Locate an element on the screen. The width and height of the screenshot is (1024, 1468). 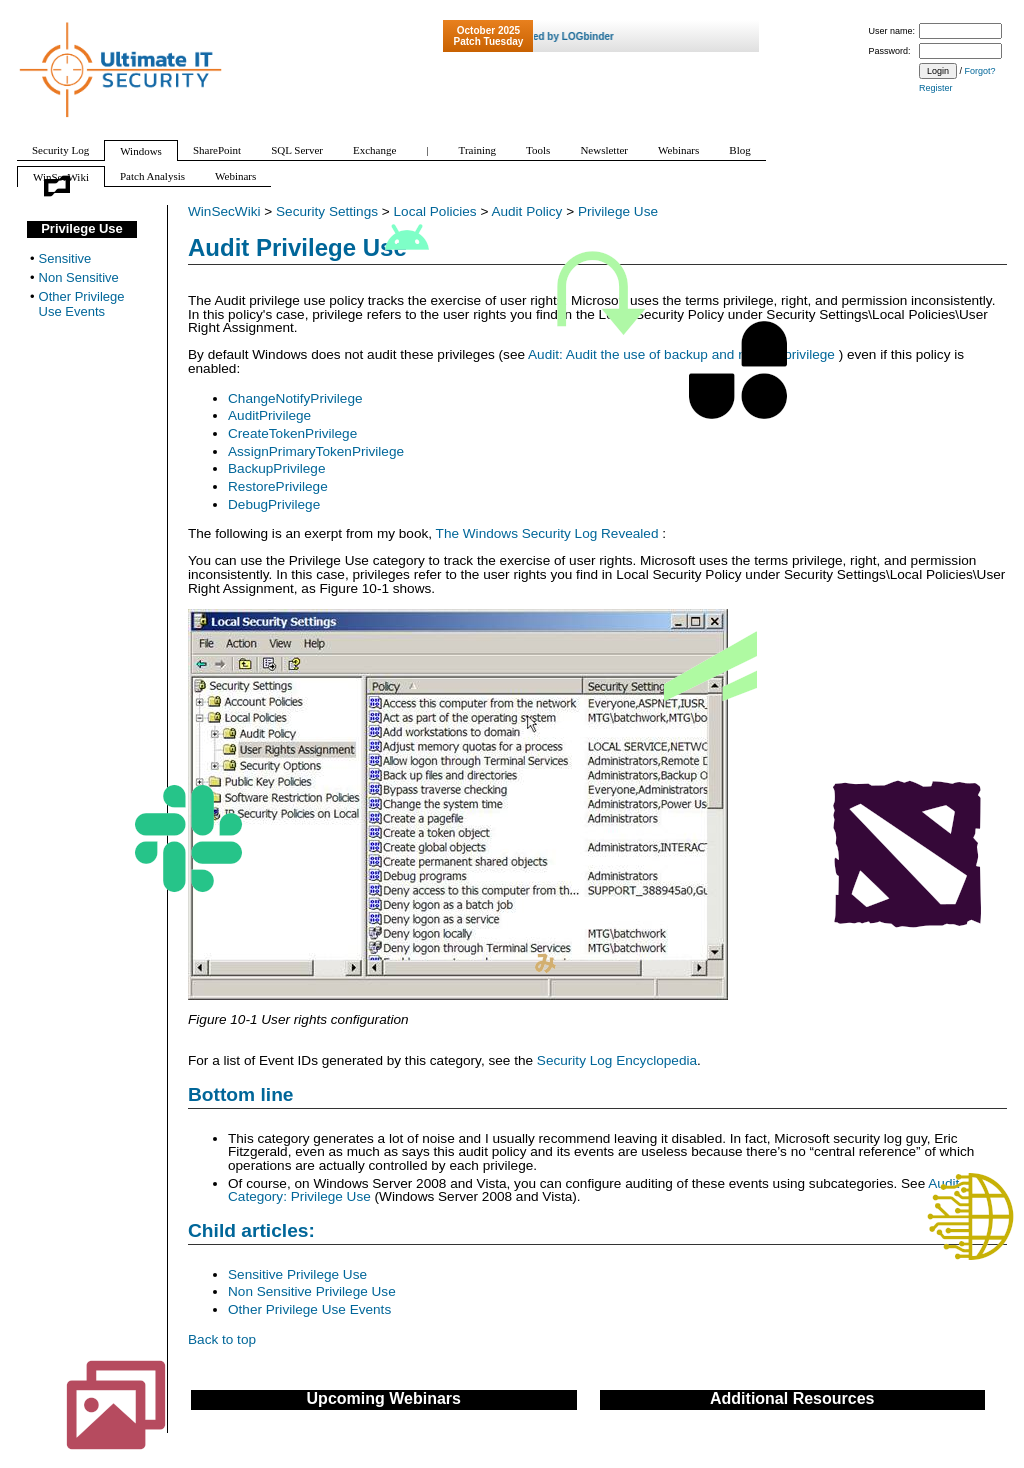
view multiple images or photo gallery is located at coordinates (116, 1405).